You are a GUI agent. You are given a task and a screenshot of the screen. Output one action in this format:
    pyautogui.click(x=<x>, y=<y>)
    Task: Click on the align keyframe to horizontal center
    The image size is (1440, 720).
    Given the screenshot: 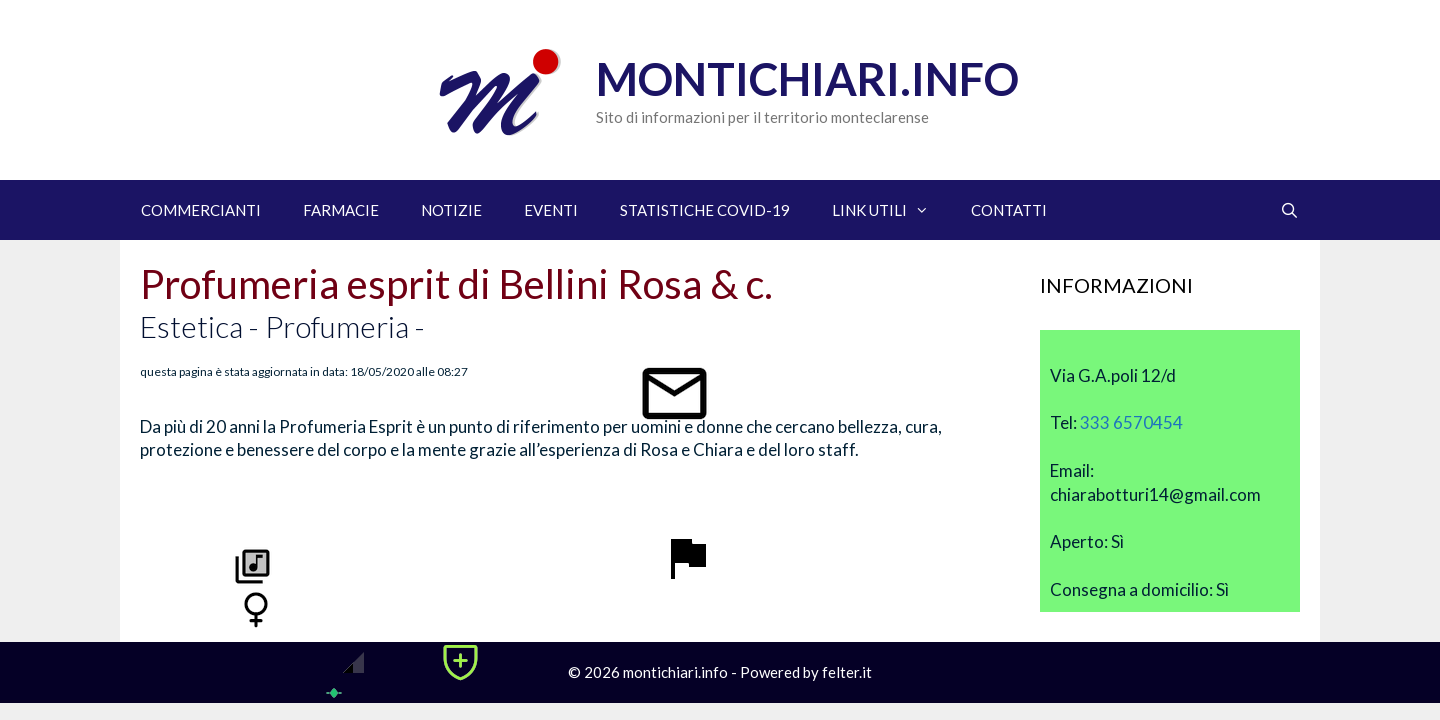 What is the action you would take?
    pyautogui.click(x=334, y=693)
    